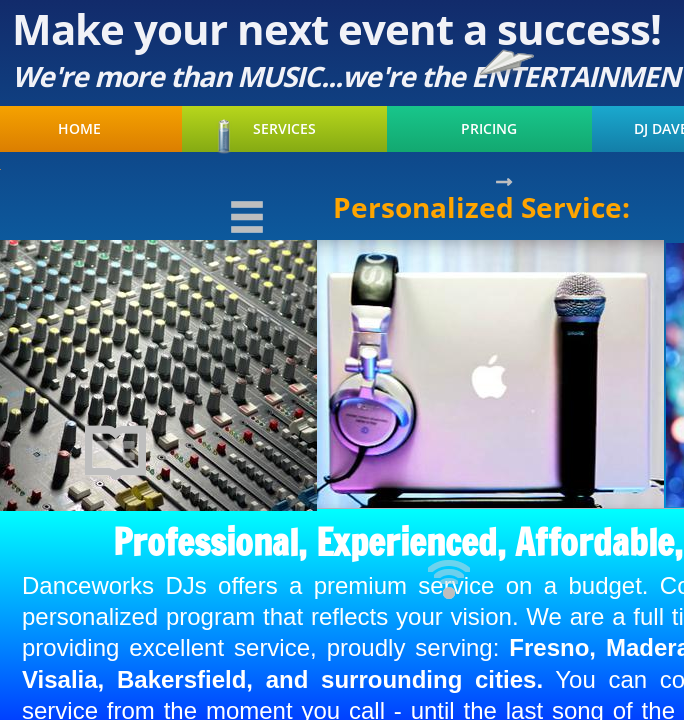 This screenshot has height=720, width=684. I want to click on play tracks in sequential order, so click(504, 182).